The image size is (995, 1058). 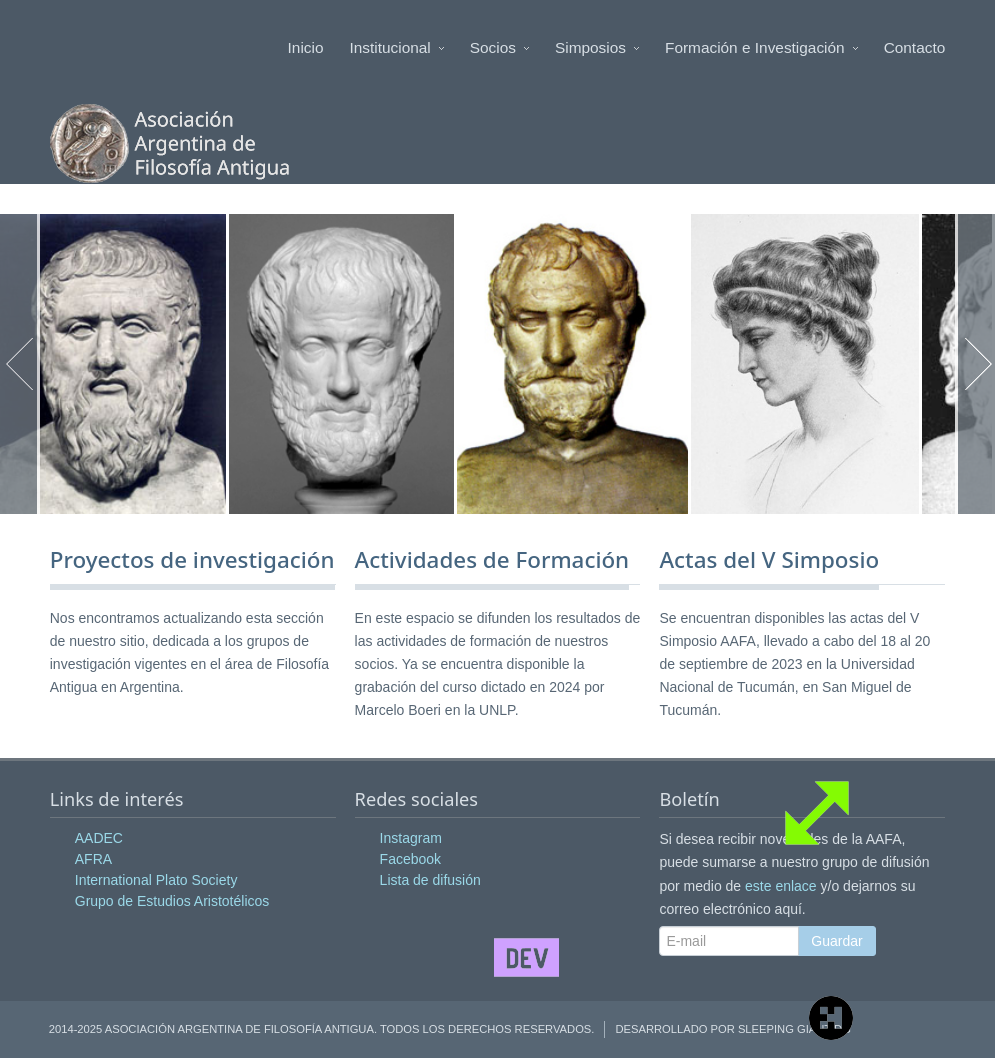 I want to click on open the Crehana app, so click(x=831, y=1018).